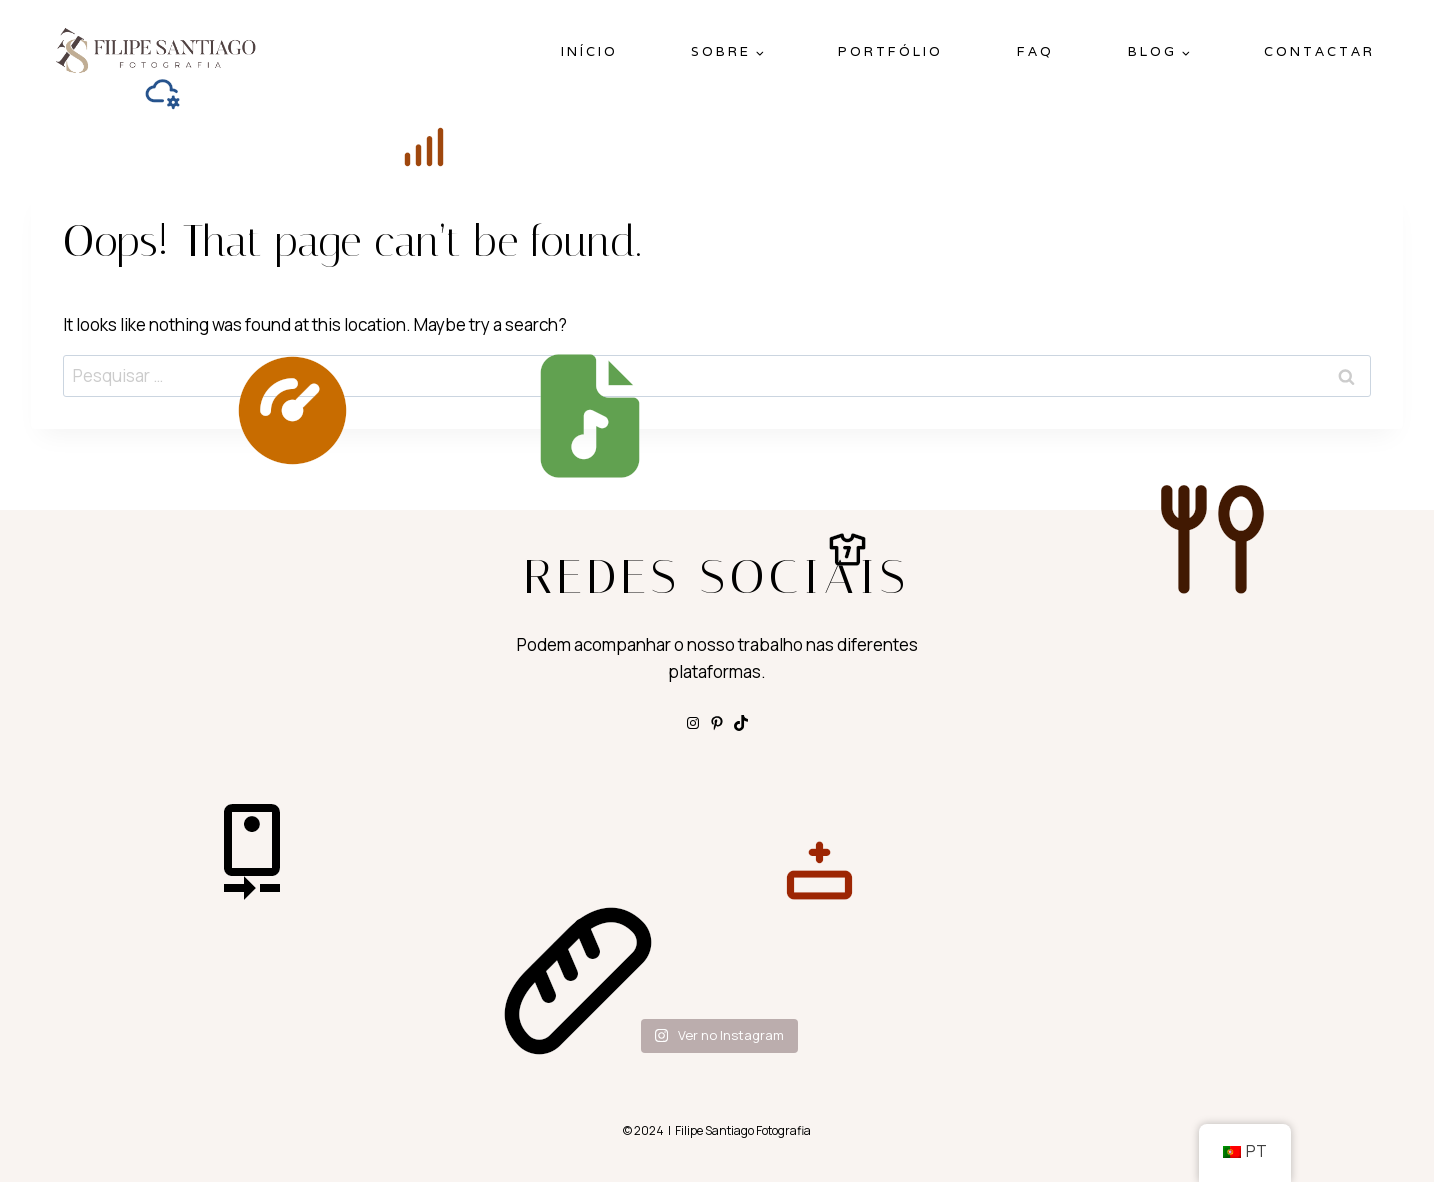 The height and width of the screenshot is (1182, 1434). I want to click on insert a new row above, so click(819, 870).